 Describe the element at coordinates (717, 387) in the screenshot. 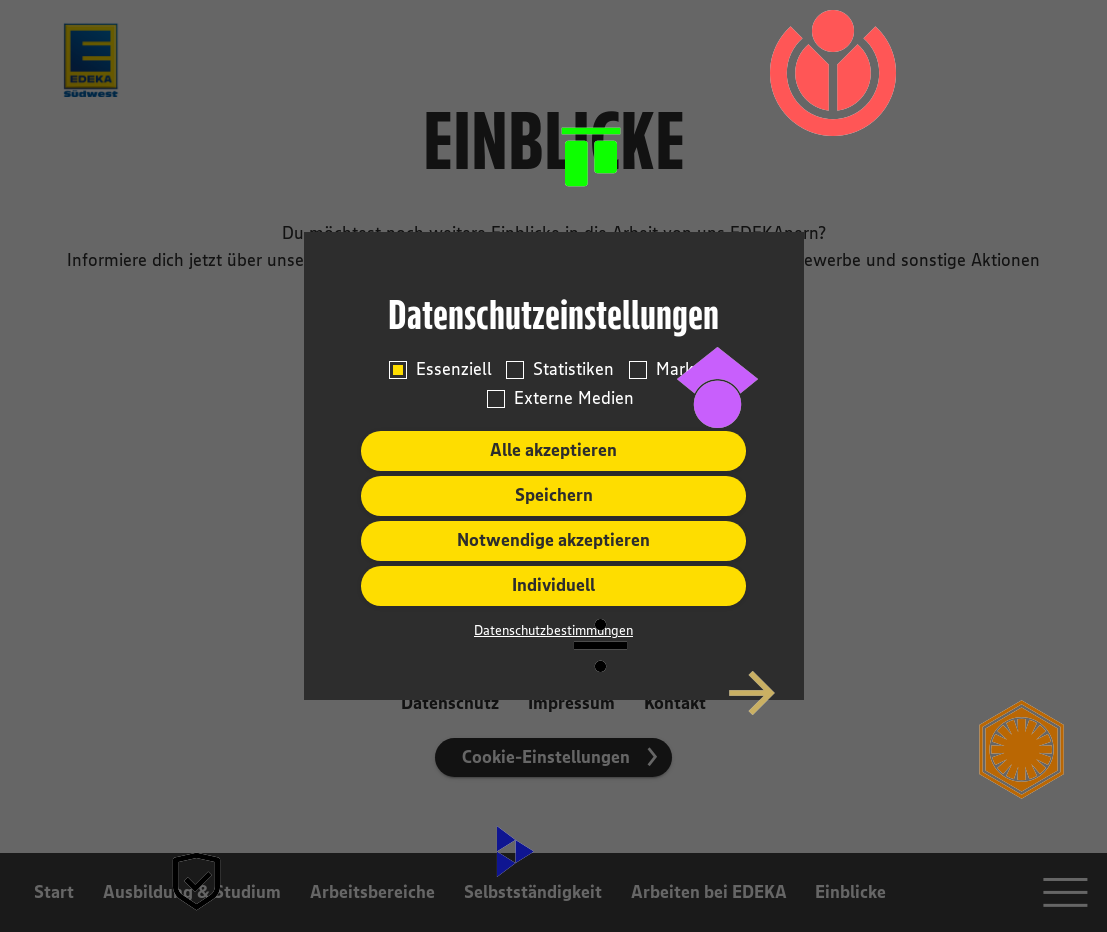

I see `open Google Scholar` at that location.